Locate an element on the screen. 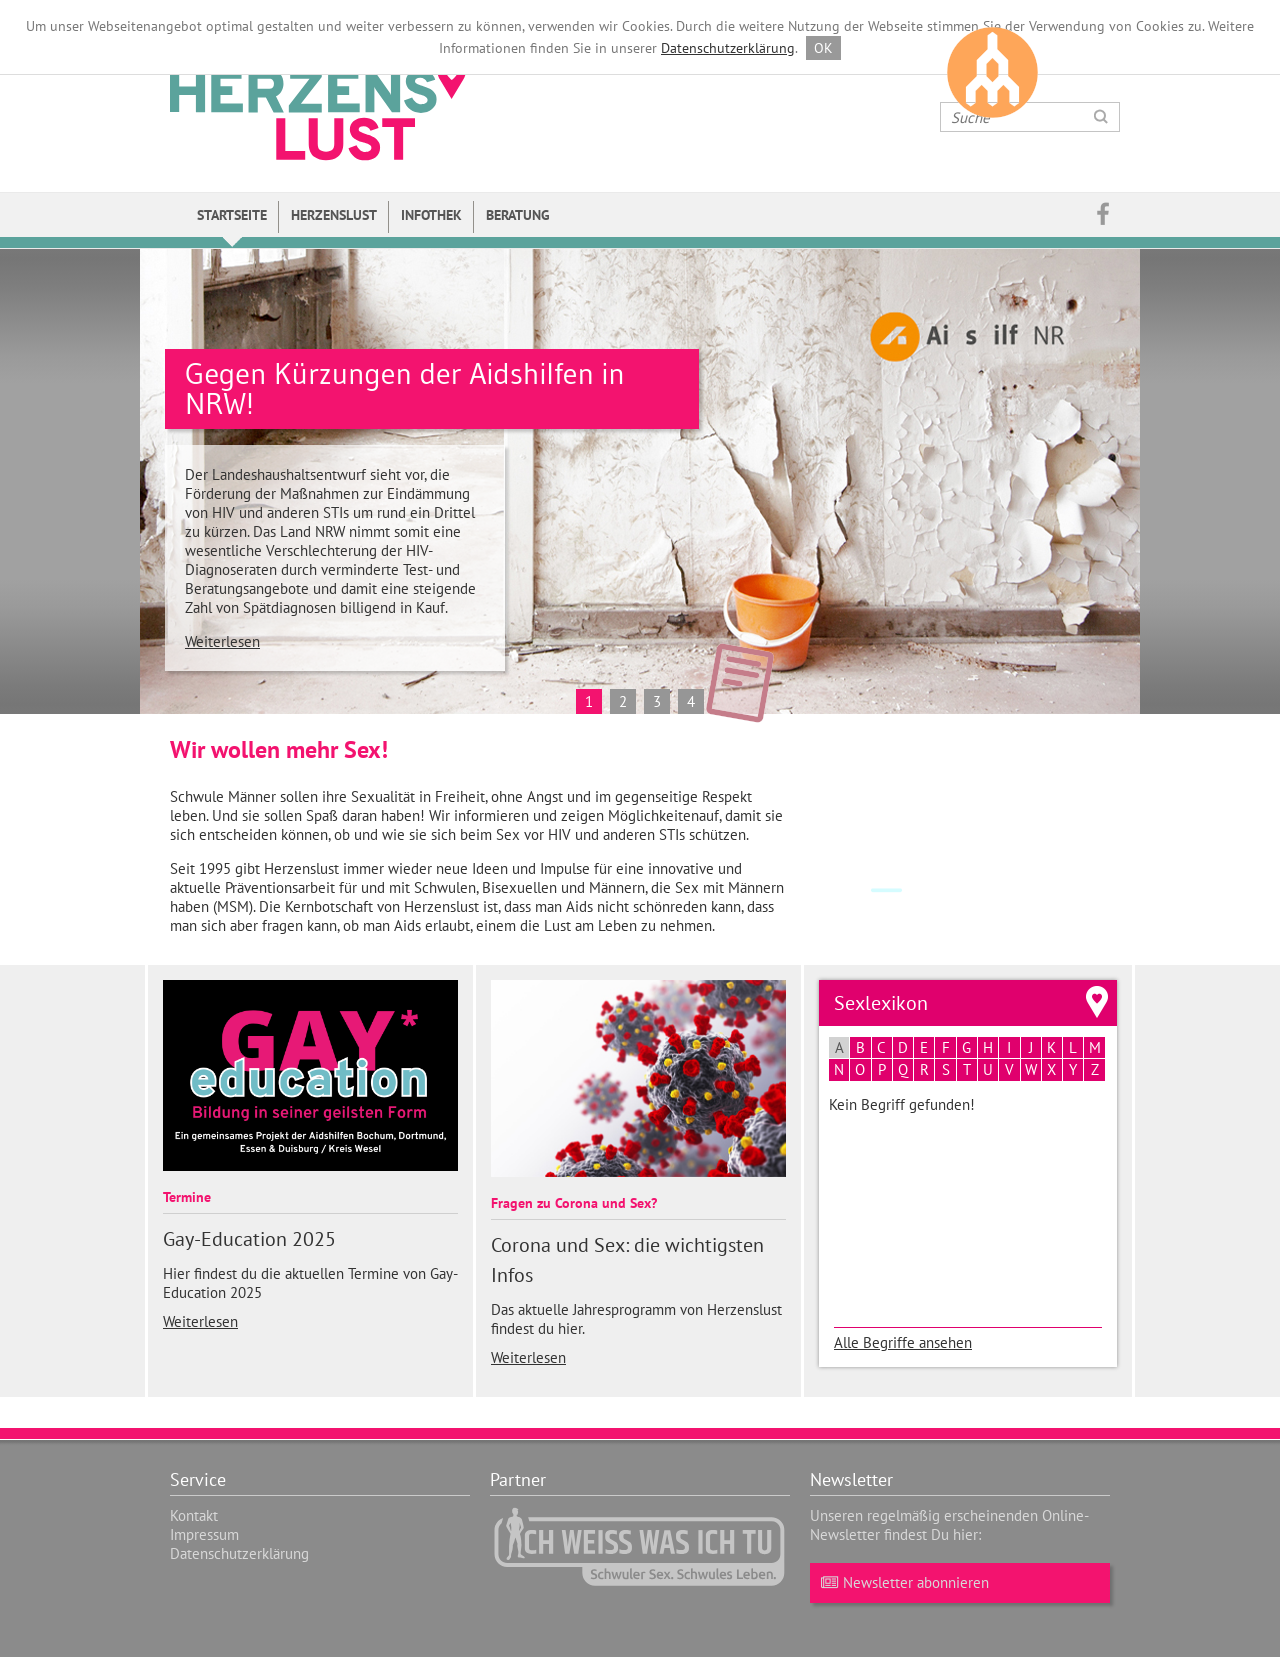 This screenshot has height=1657, width=1280. view your resume or CV is located at coordinates (740, 683).